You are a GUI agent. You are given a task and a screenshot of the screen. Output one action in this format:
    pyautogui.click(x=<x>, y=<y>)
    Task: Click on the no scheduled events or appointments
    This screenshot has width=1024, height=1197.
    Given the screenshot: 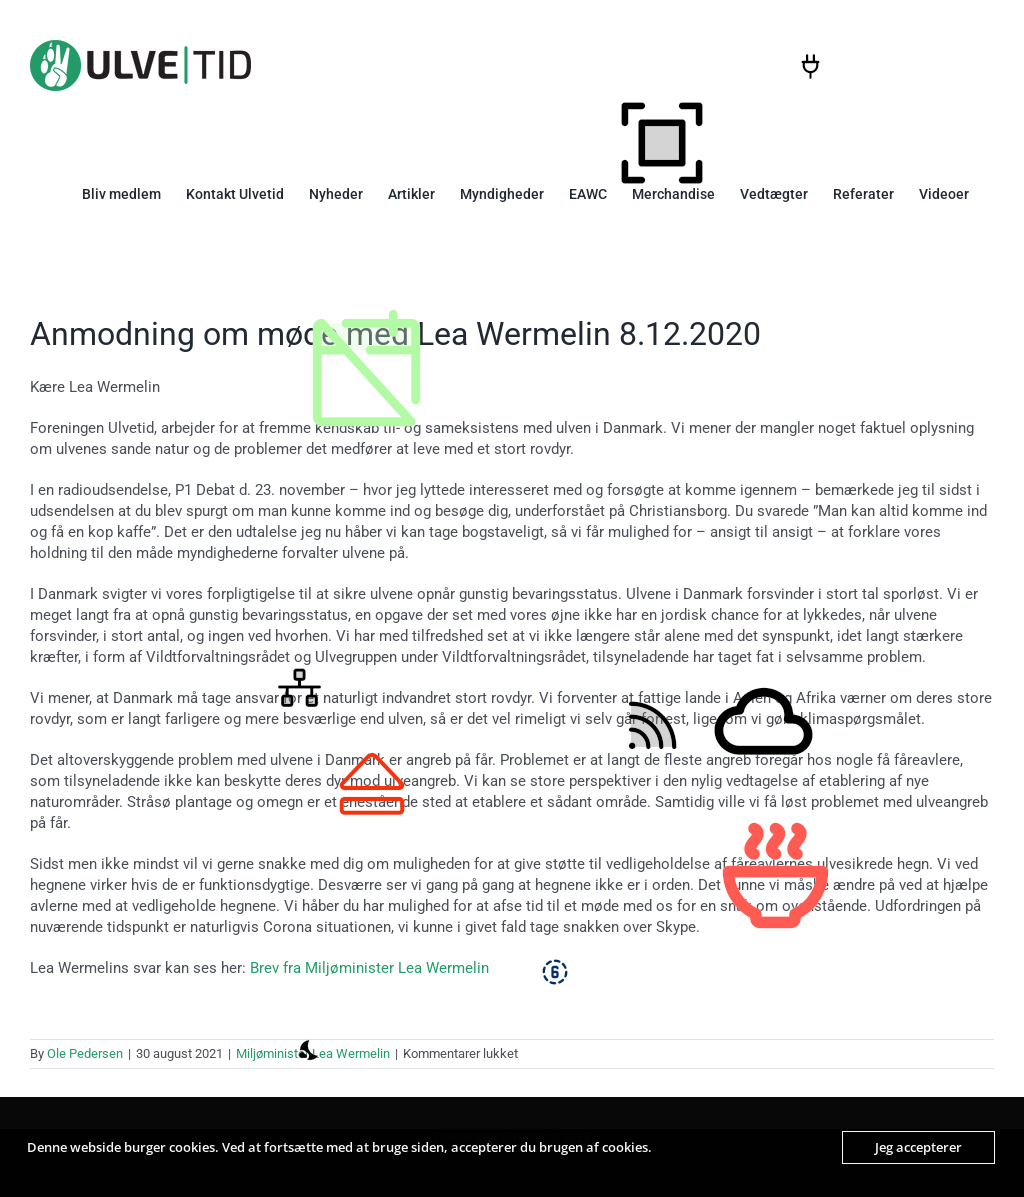 What is the action you would take?
    pyautogui.click(x=366, y=372)
    